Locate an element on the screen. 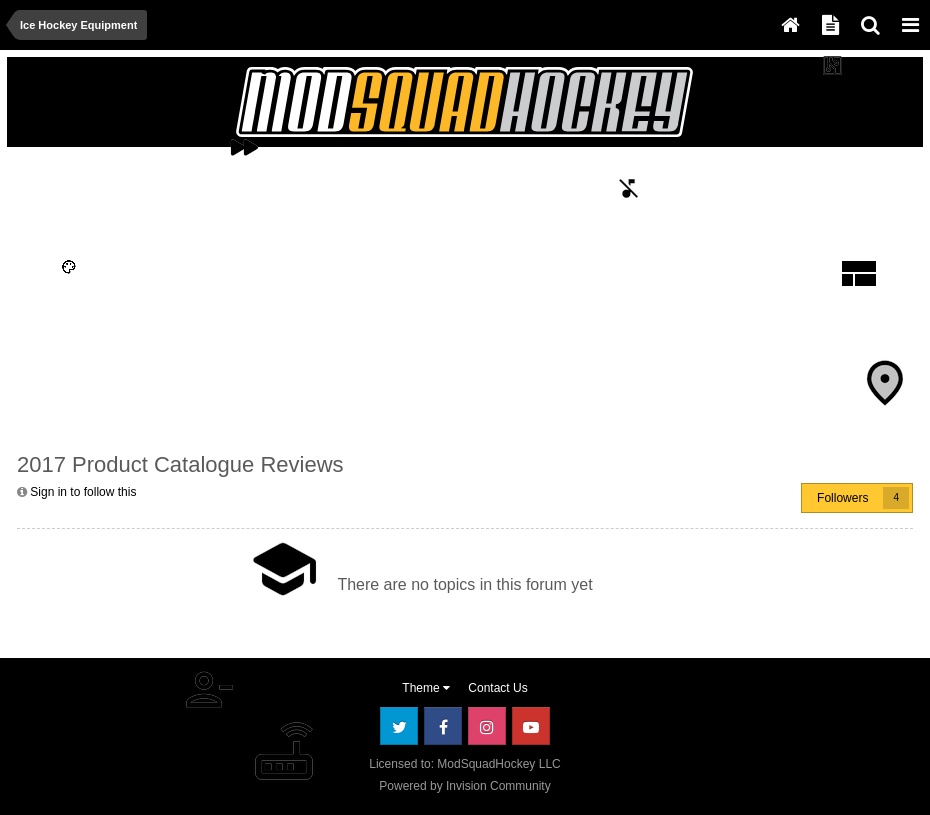 The image size is (930, 815). access hardware or circuit settings is located at coordinates (832, 65).